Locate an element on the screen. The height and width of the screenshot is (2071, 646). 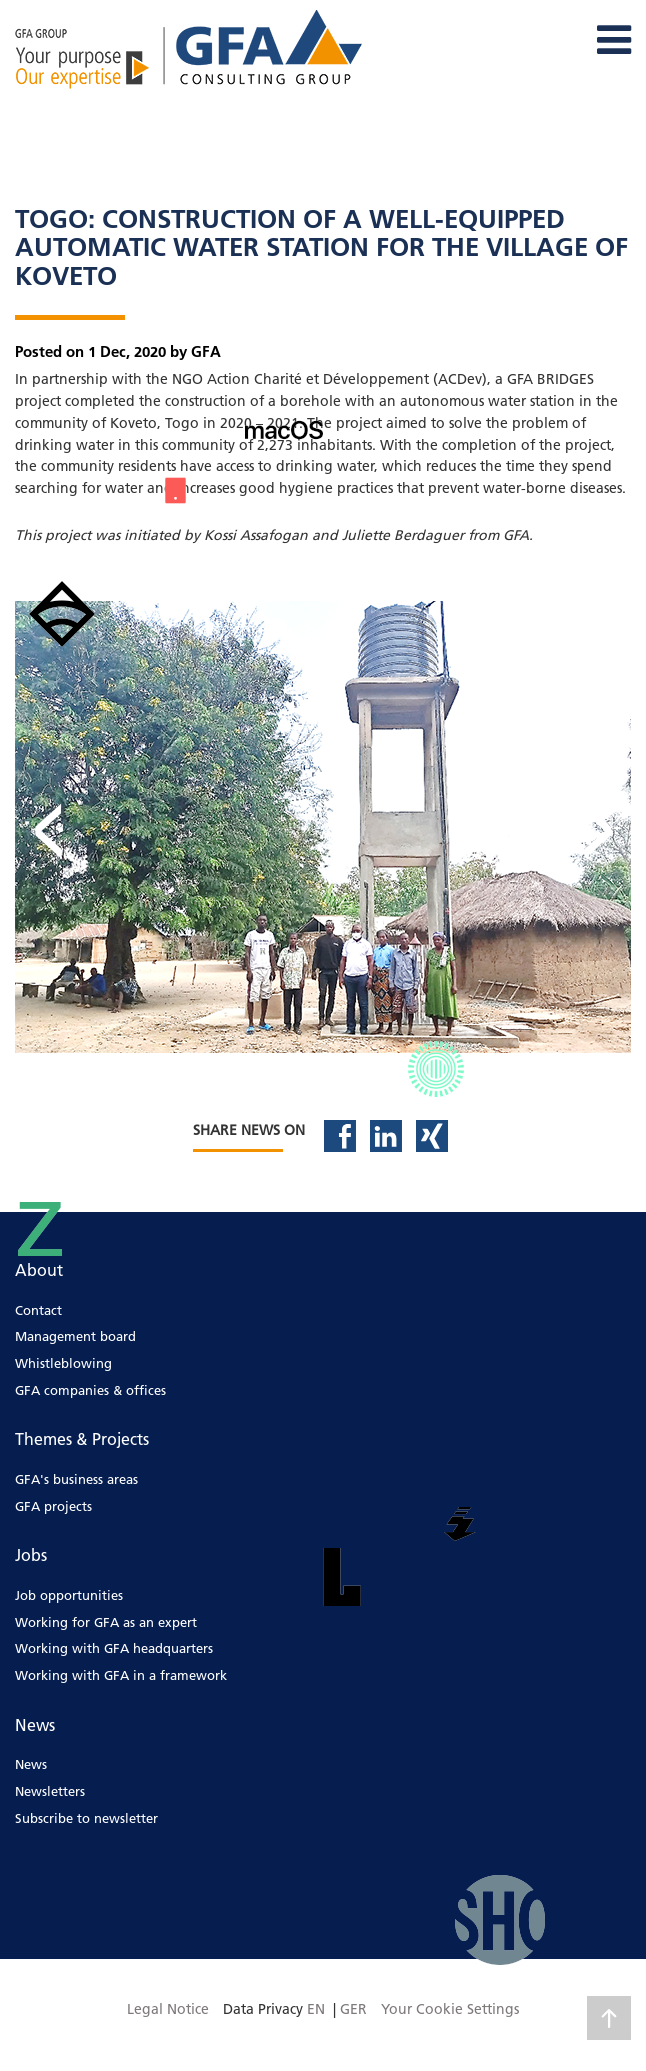
indicates macOS operating system compatibility is located at coordinates (284, 430).